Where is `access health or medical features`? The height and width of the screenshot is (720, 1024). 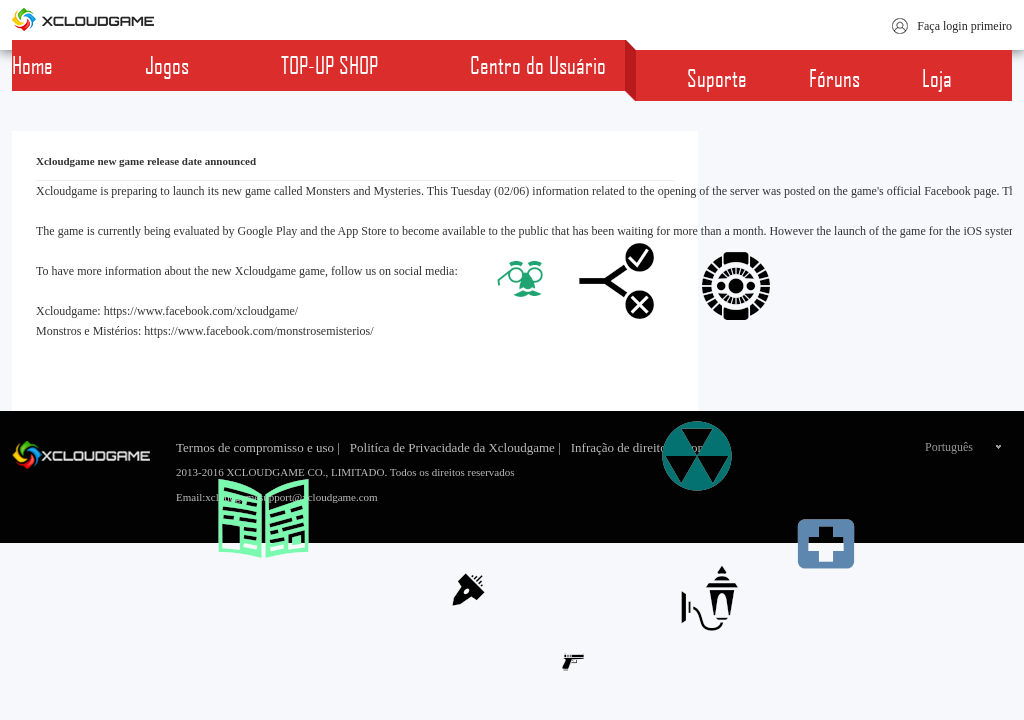 access health or medical features is located at coordinates (826, 544).